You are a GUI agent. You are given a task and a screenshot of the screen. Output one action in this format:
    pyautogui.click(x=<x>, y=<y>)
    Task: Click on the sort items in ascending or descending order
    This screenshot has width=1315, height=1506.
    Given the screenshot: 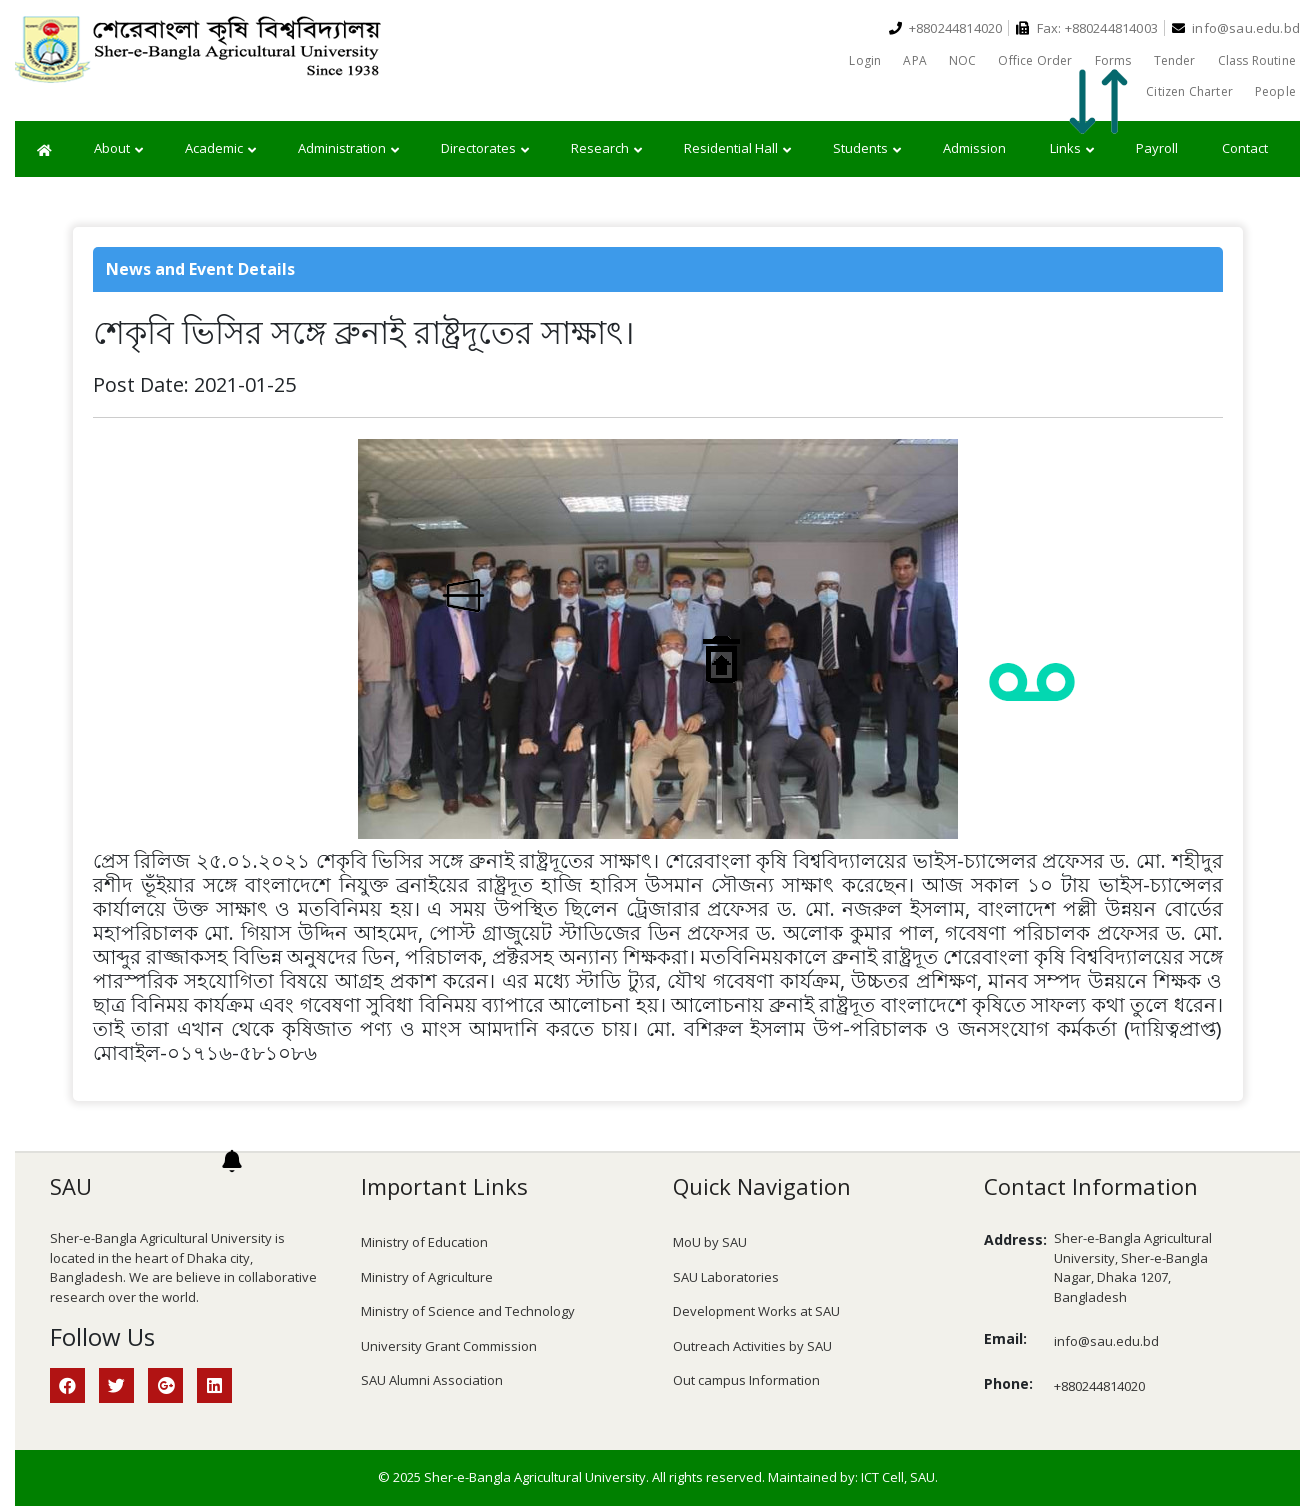 What is the action you would take?
    pyautogui.click(x=1098, y=101)
    